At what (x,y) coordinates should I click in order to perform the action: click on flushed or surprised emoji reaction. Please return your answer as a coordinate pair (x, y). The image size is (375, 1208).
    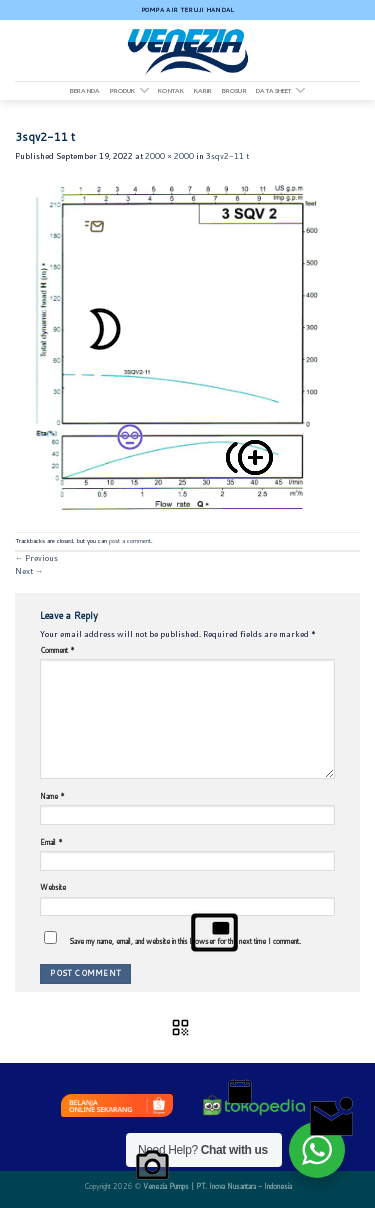
    Looking at the image, I should click on (130, 437).